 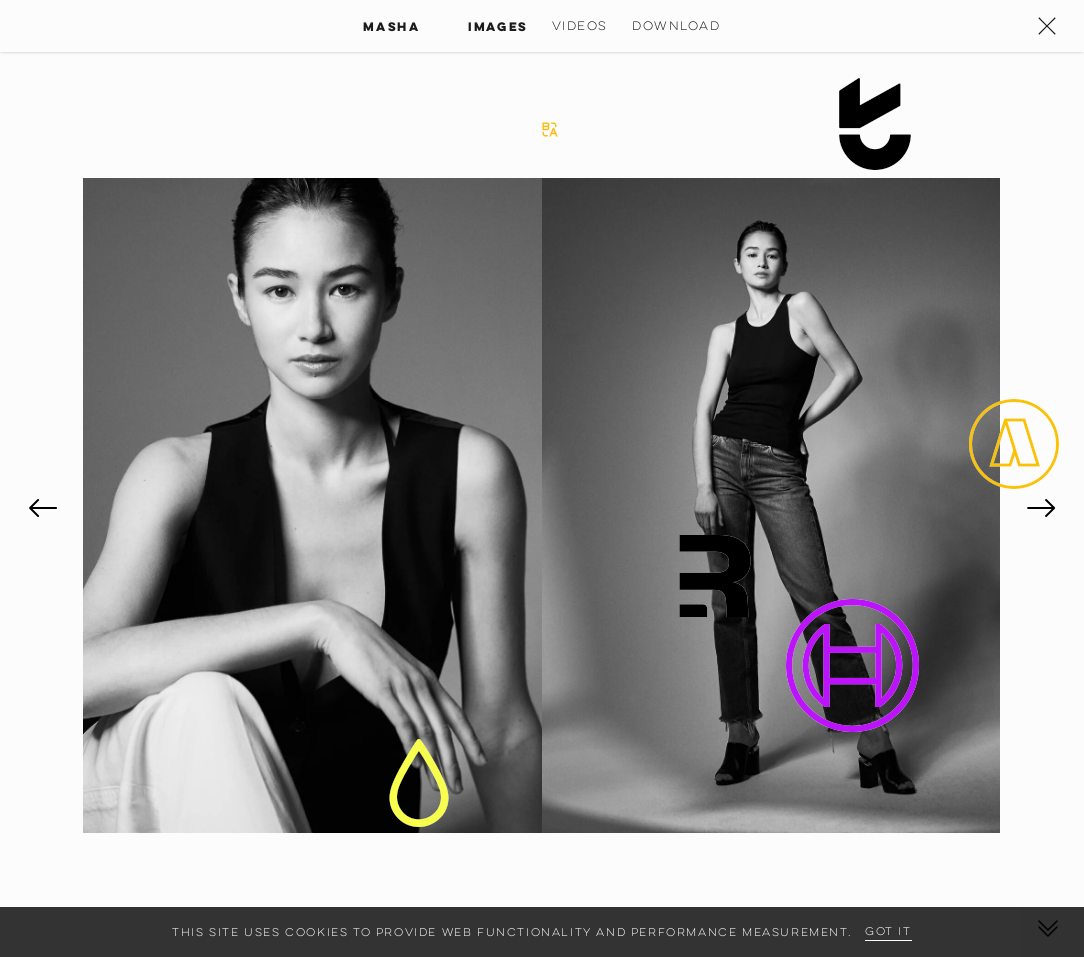 I want to click on open the Trivago hotel comparison app, so click(x=875, y=124).